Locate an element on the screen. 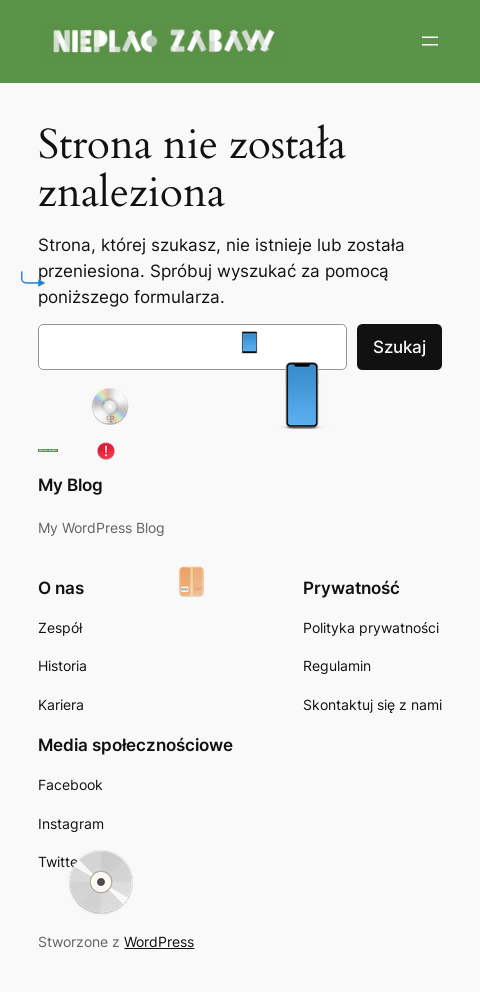 This screenshot has height=992, width=480. iPhone 11 device icon is located at coordinates (302, 396).